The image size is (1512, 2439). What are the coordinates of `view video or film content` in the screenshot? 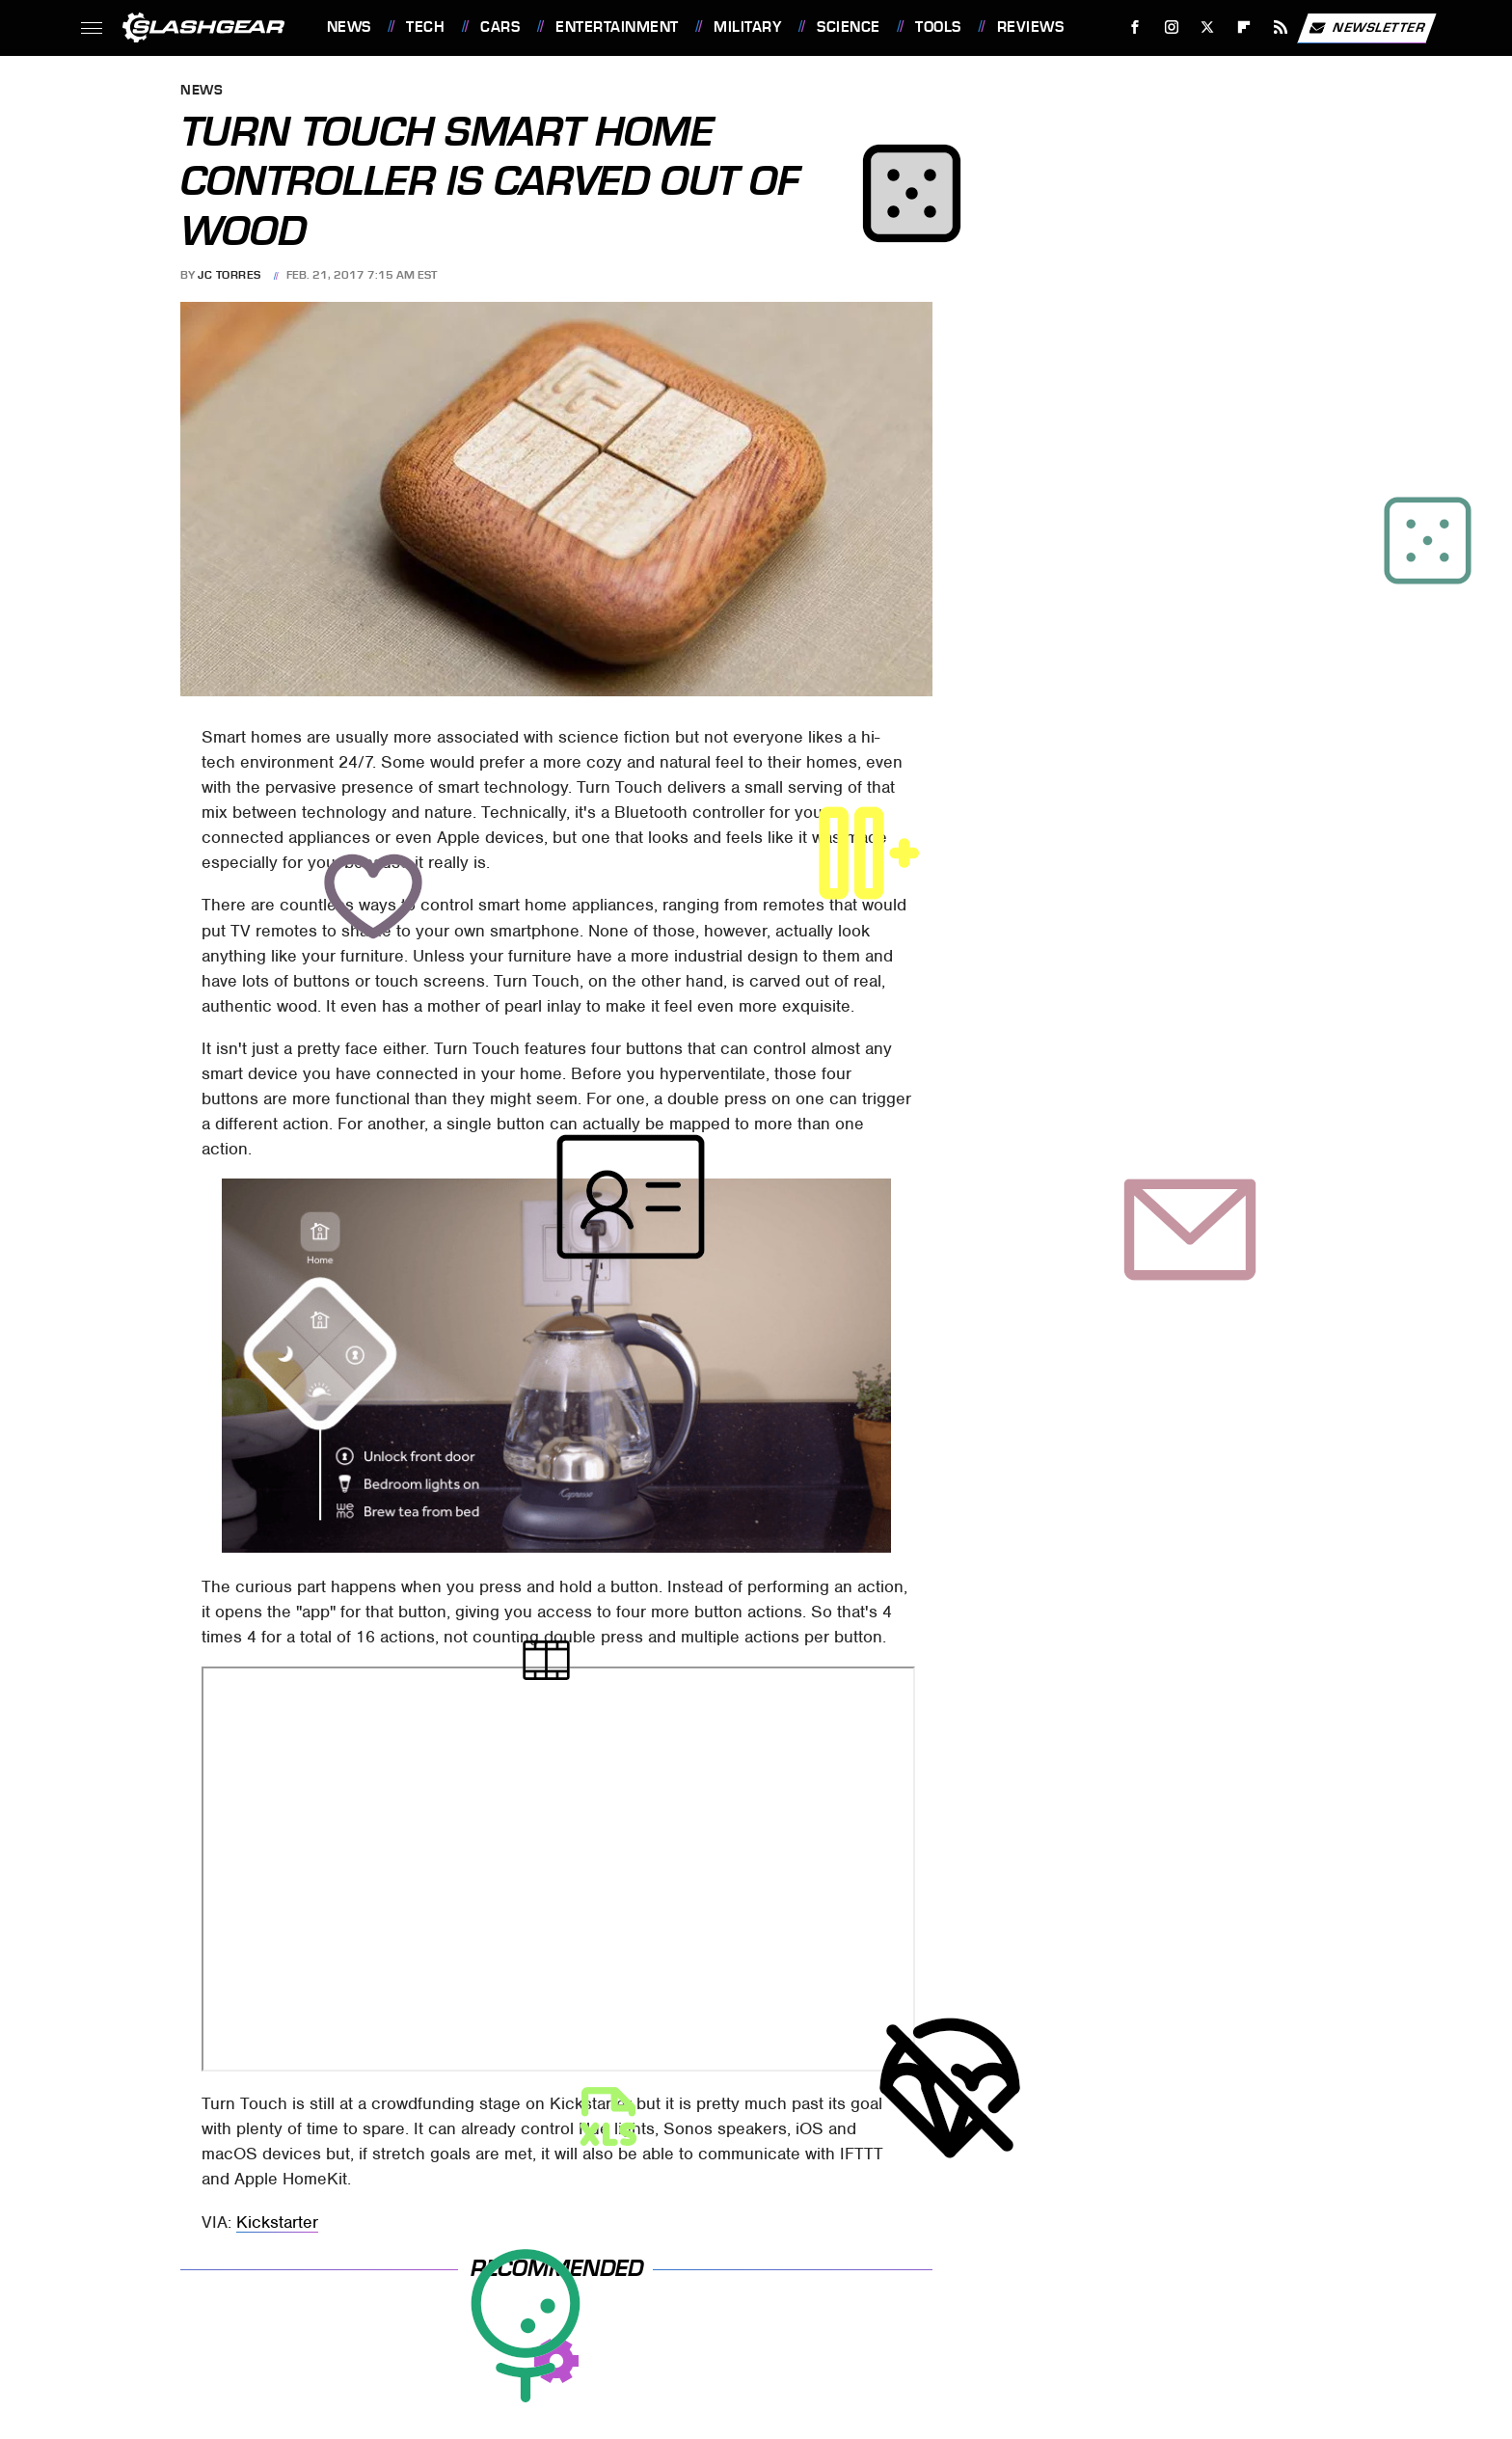 It's located at (546, 1660).